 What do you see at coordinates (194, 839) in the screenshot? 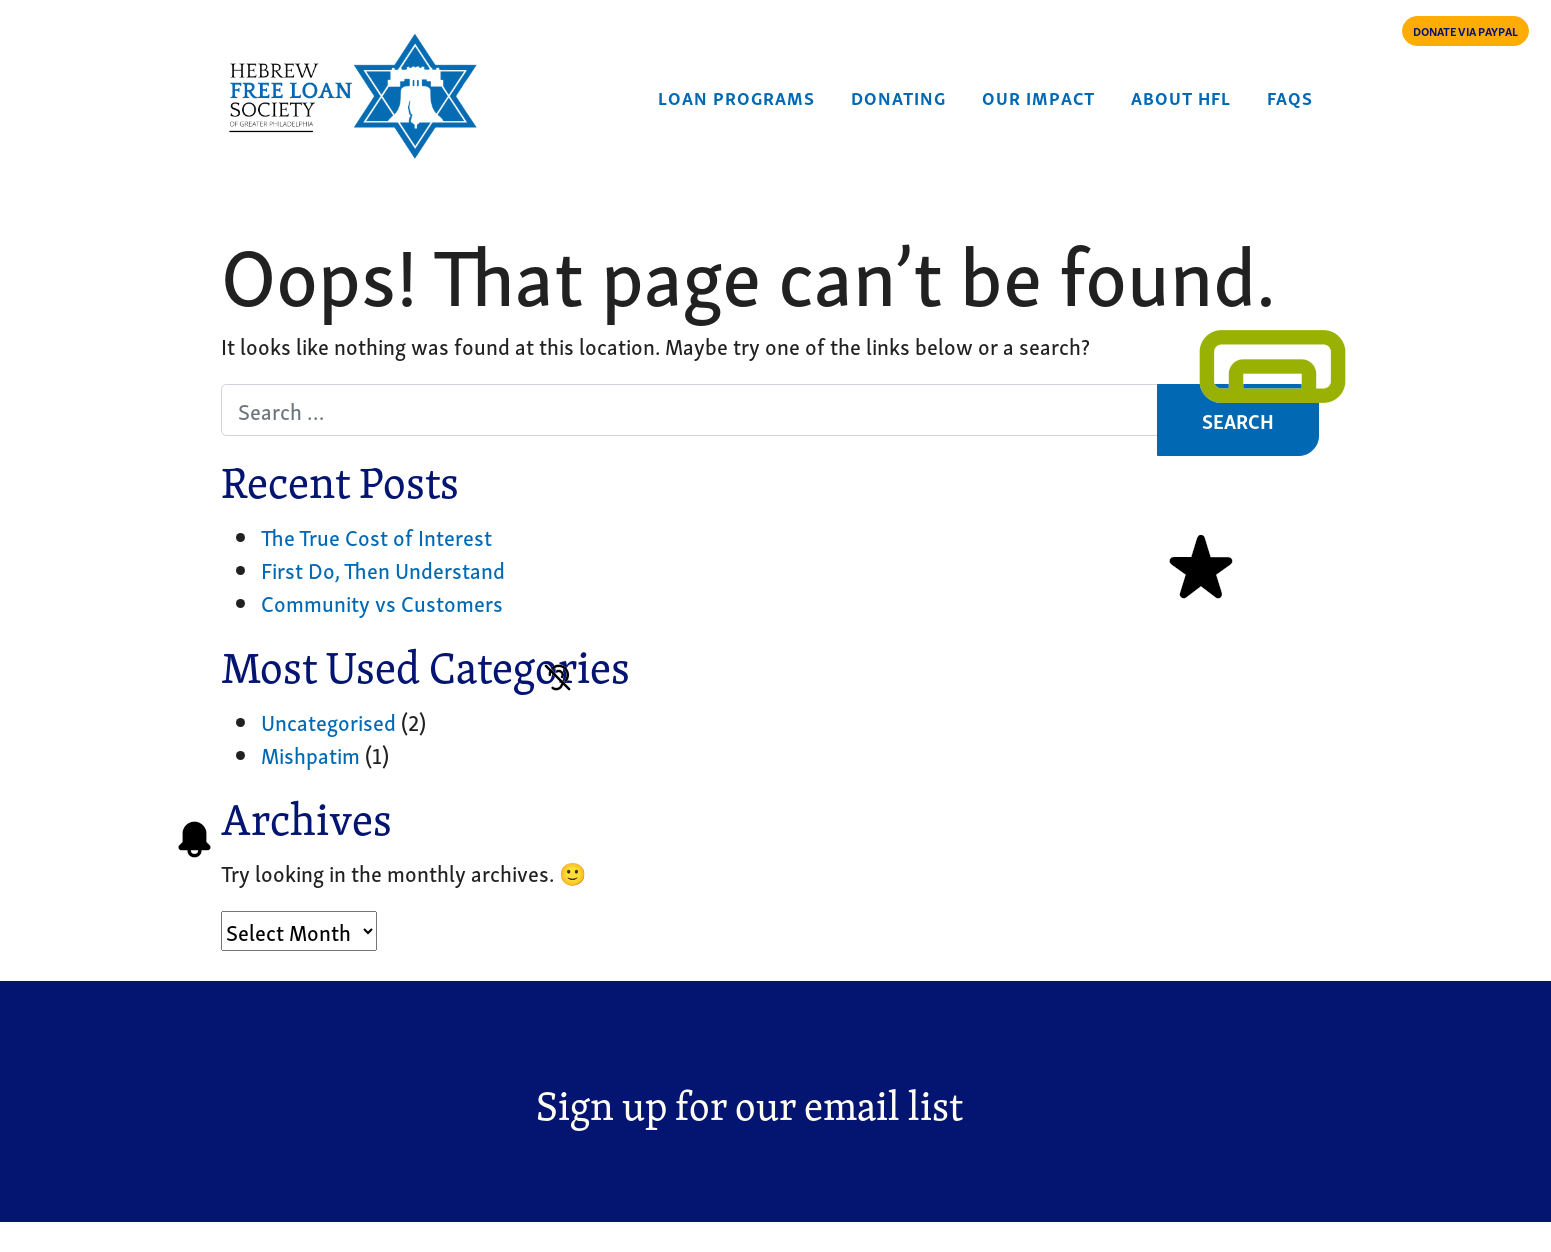
I see `view notifications` at bounding box center [194, 839].